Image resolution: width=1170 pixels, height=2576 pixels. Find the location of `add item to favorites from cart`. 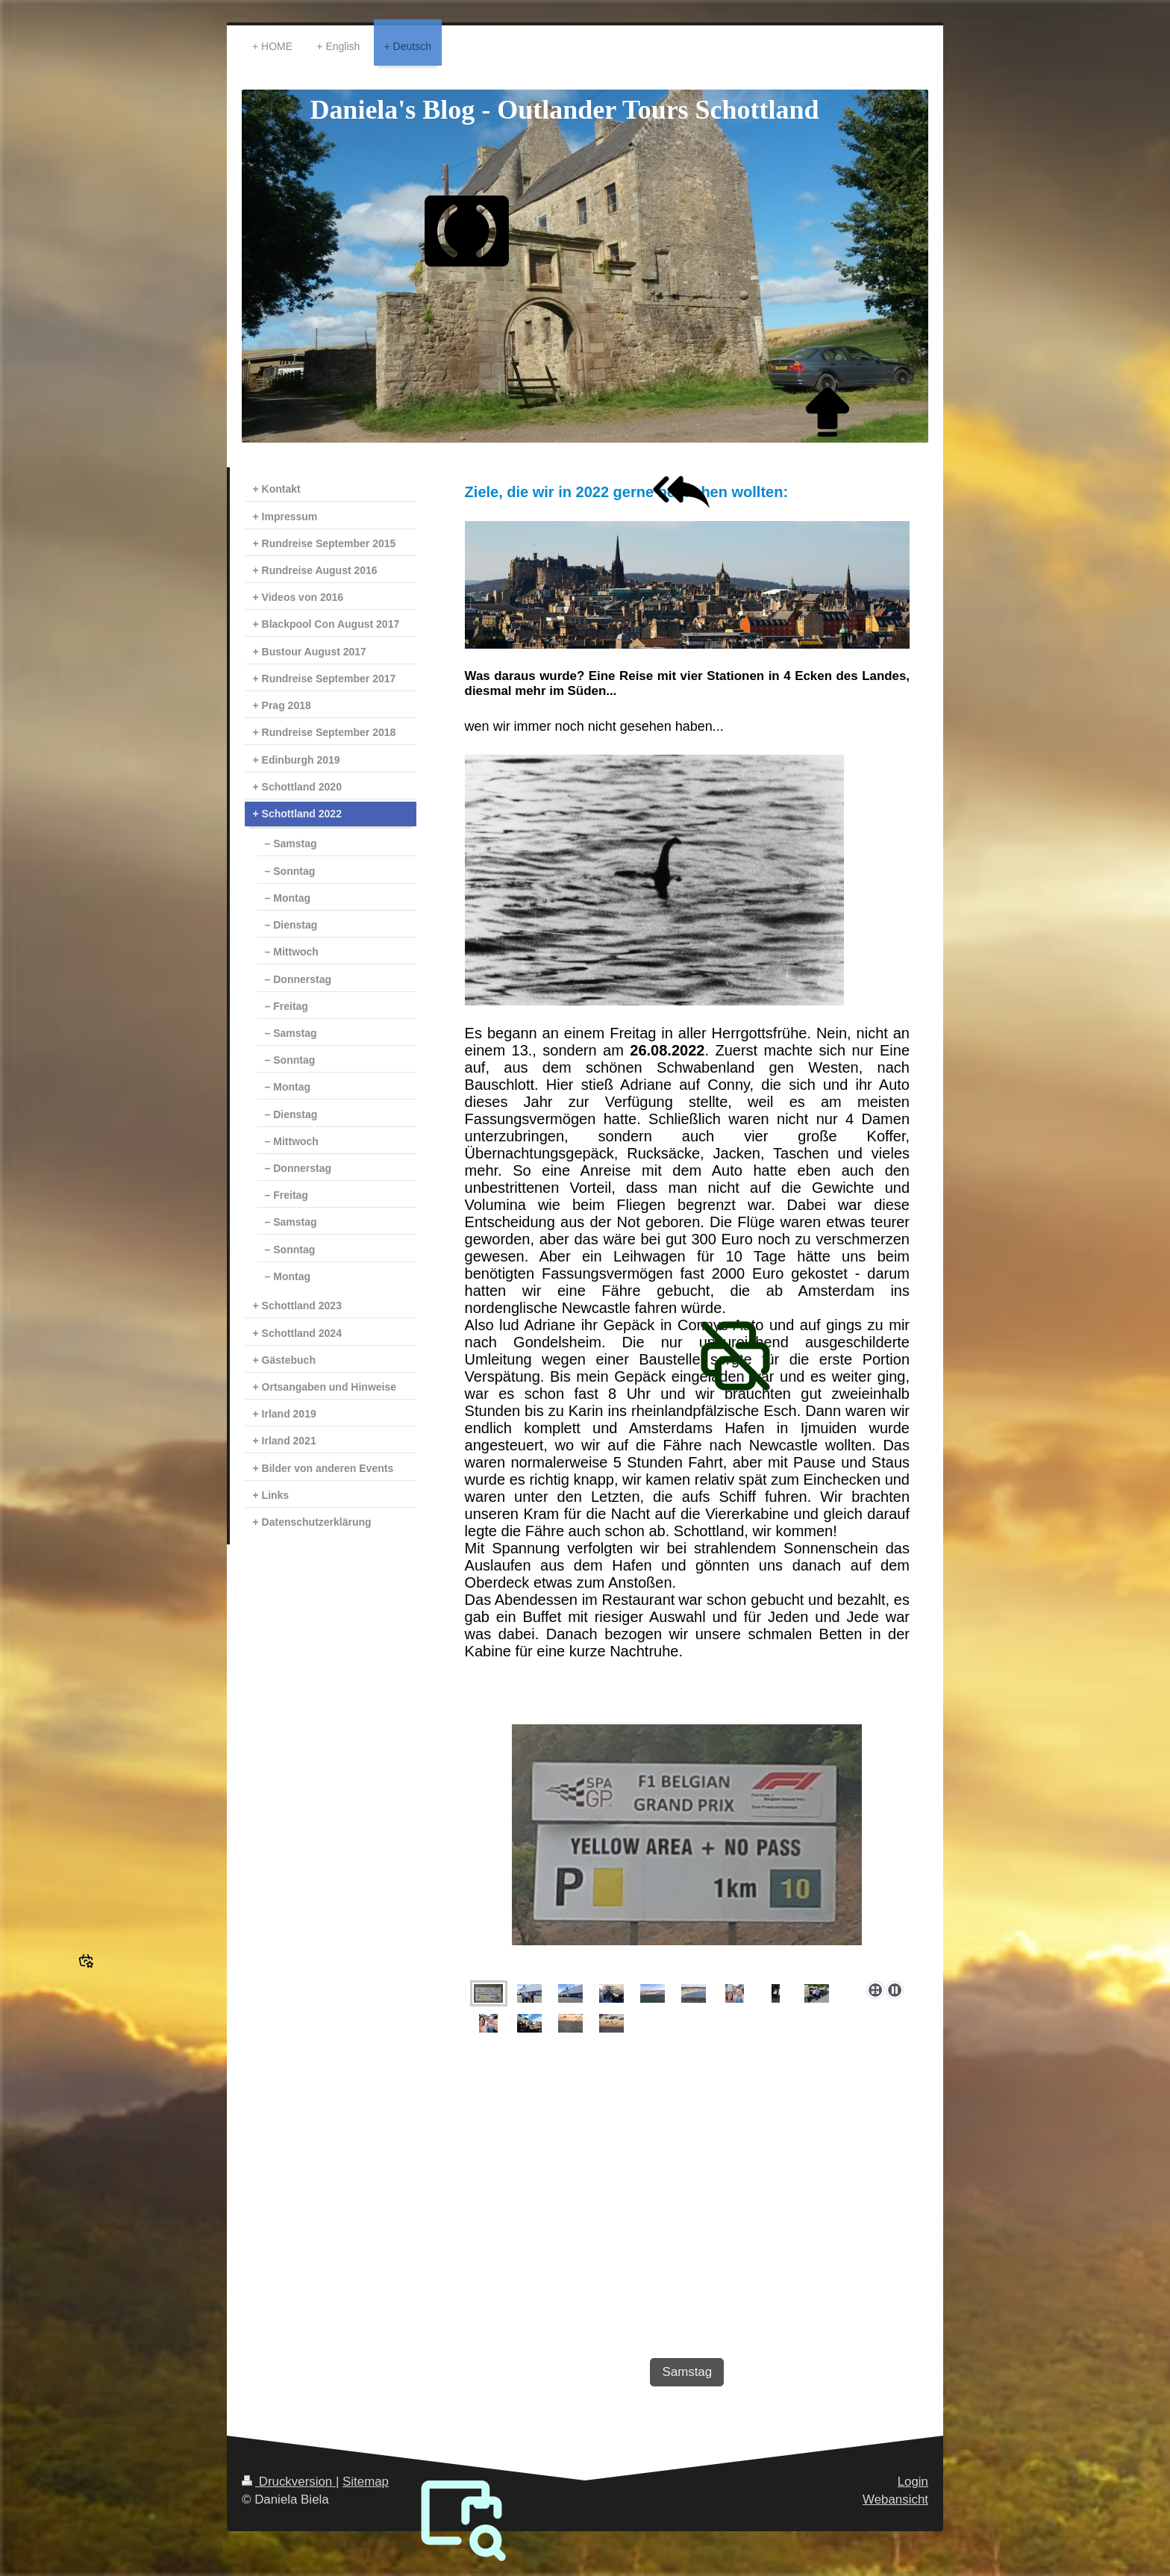

add item to favorites from cart is located at coordinates (86, 1960).